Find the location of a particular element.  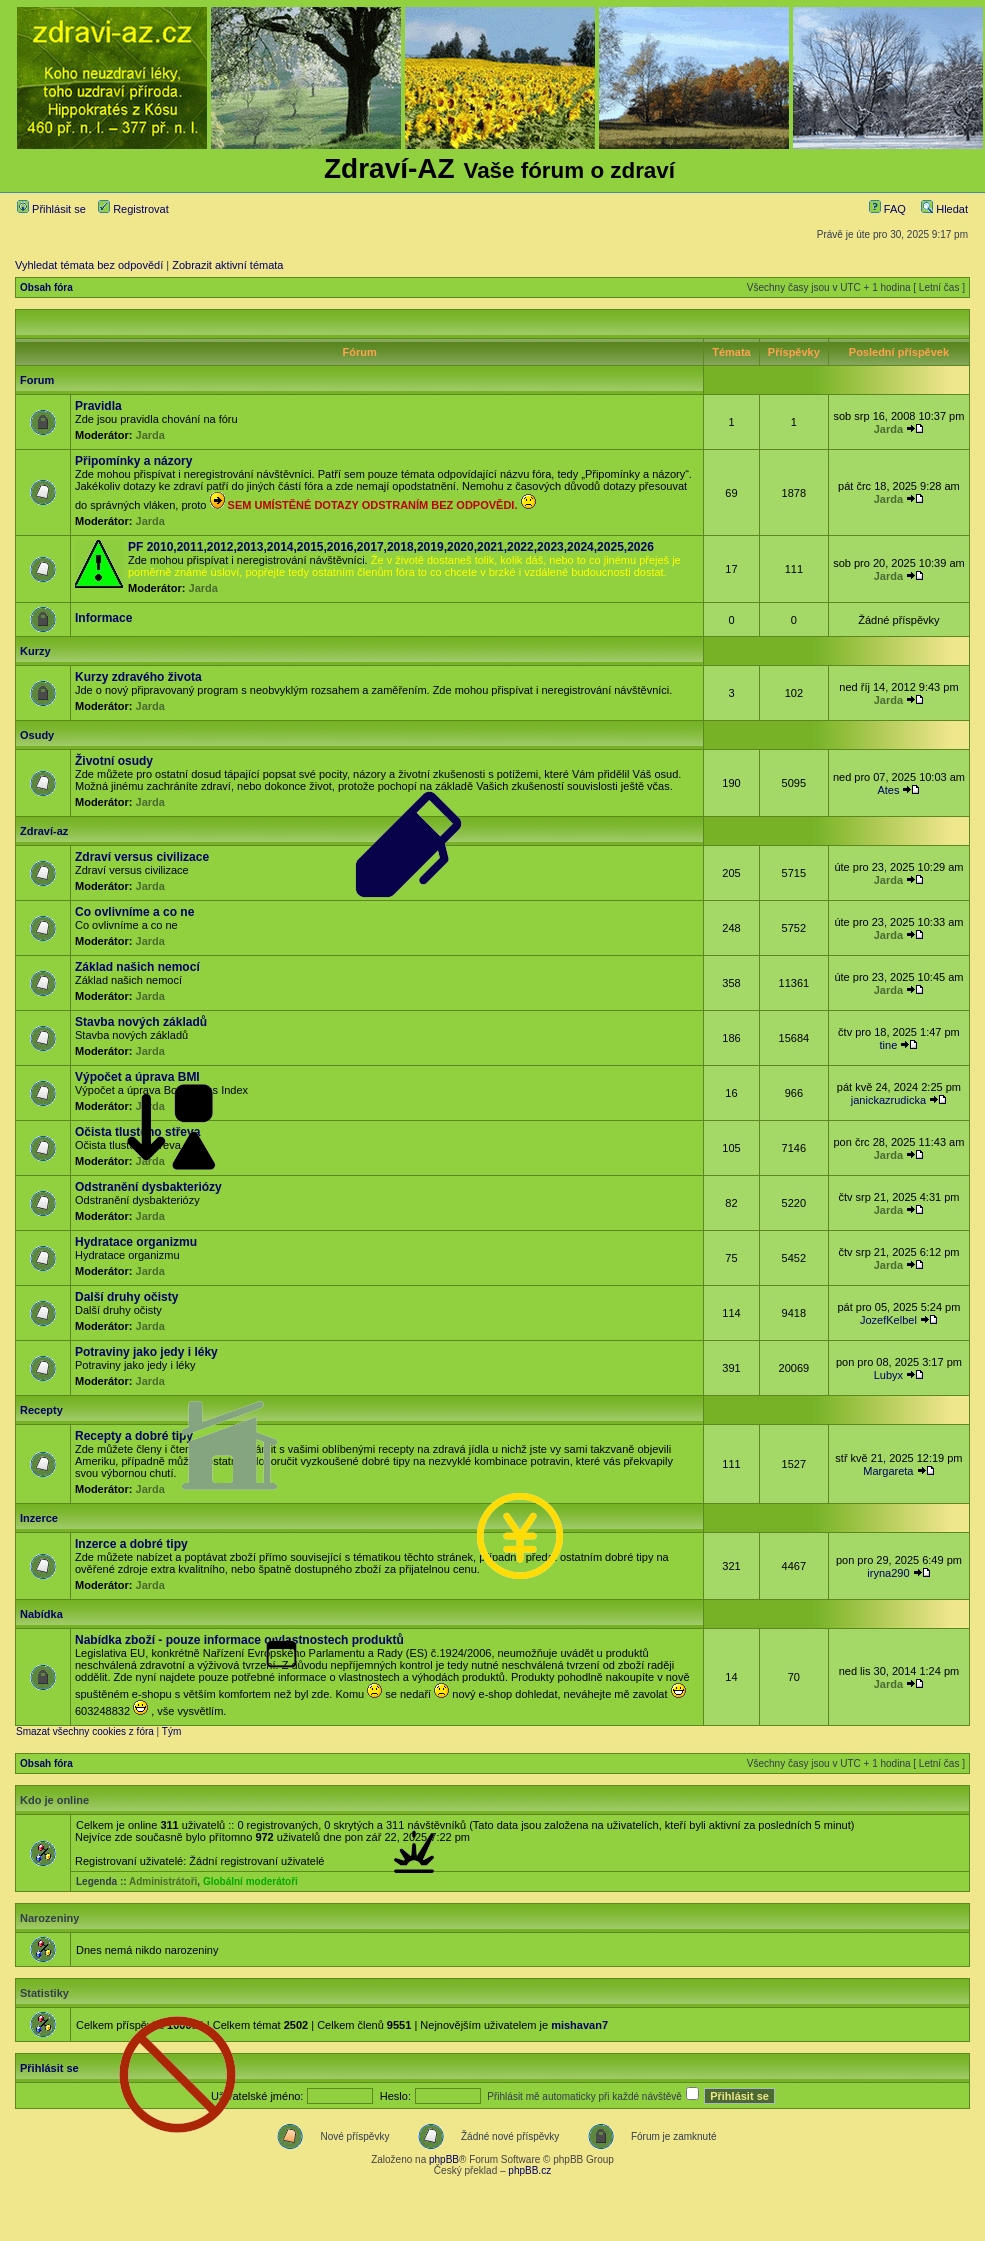

view calendar or schedule is located at coordinates (281, 1652).